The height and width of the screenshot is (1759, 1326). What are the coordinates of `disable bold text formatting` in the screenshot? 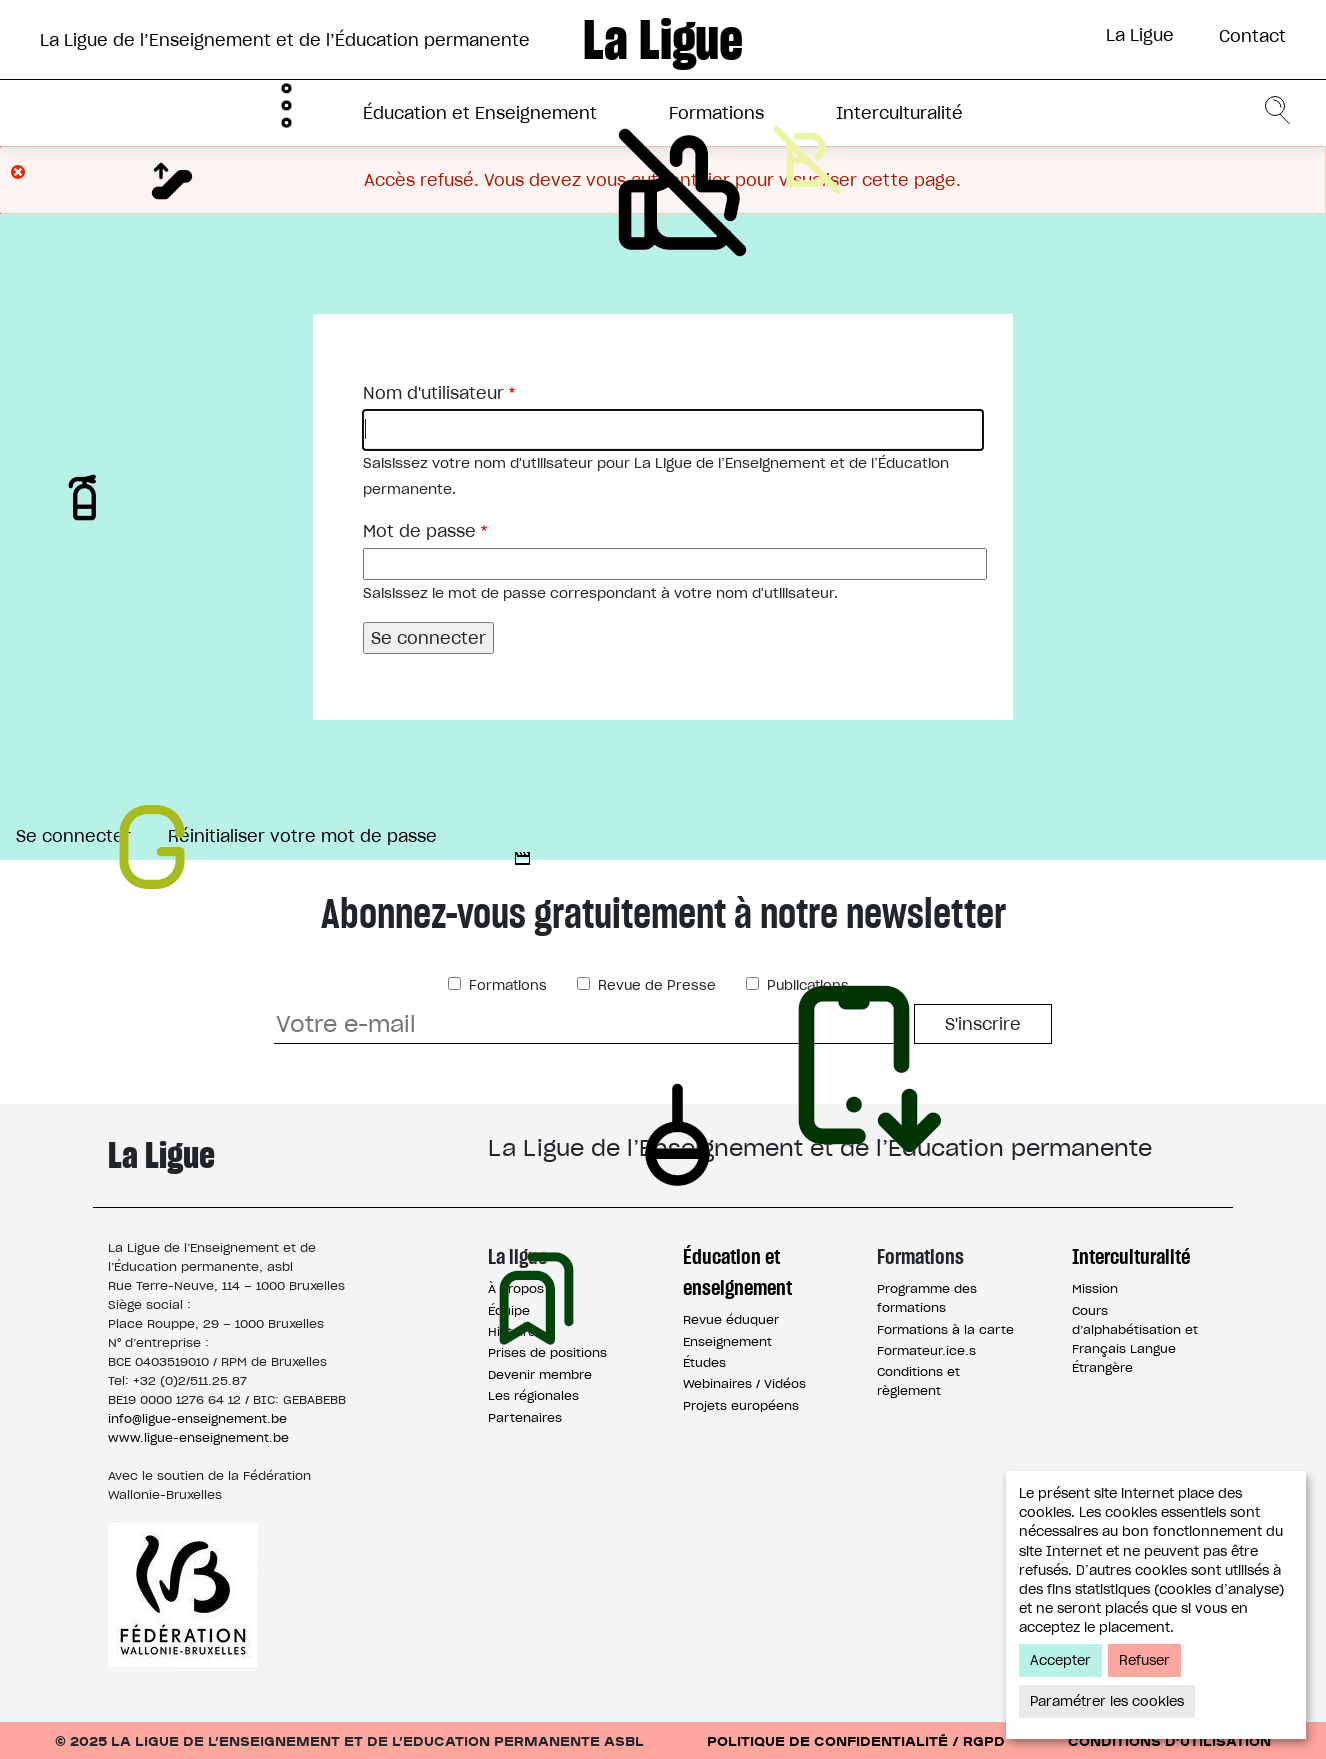 It's located at (807, 160).